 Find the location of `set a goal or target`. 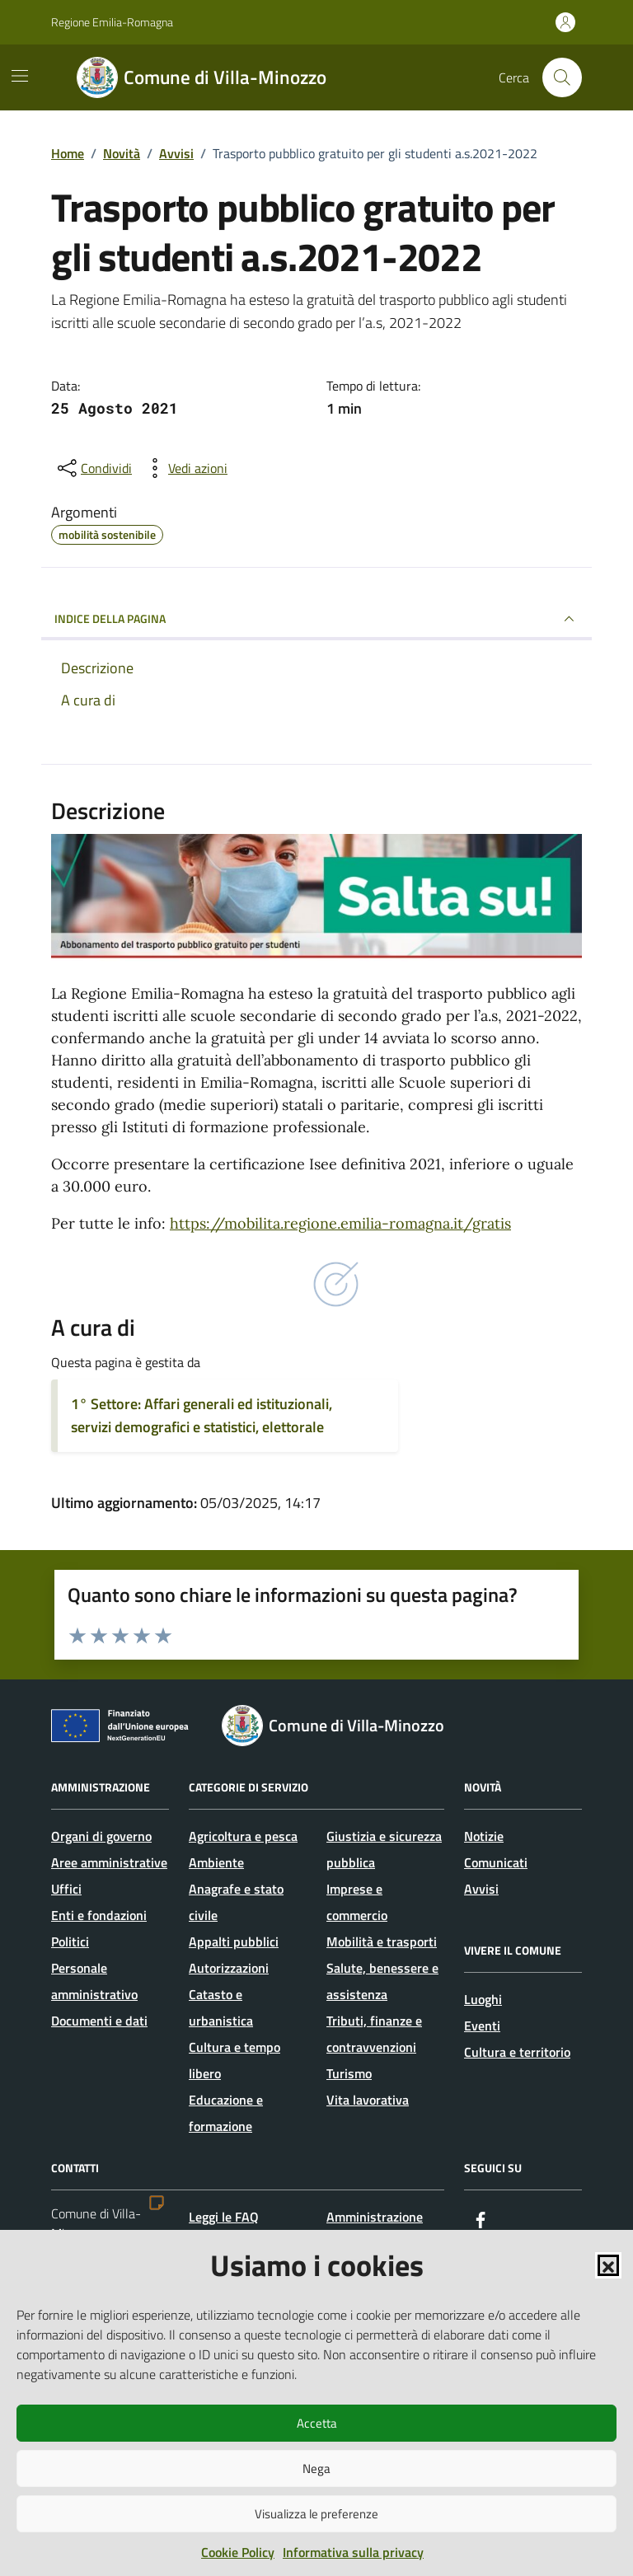

set a goal or target is located at coordinates (335, 1284).